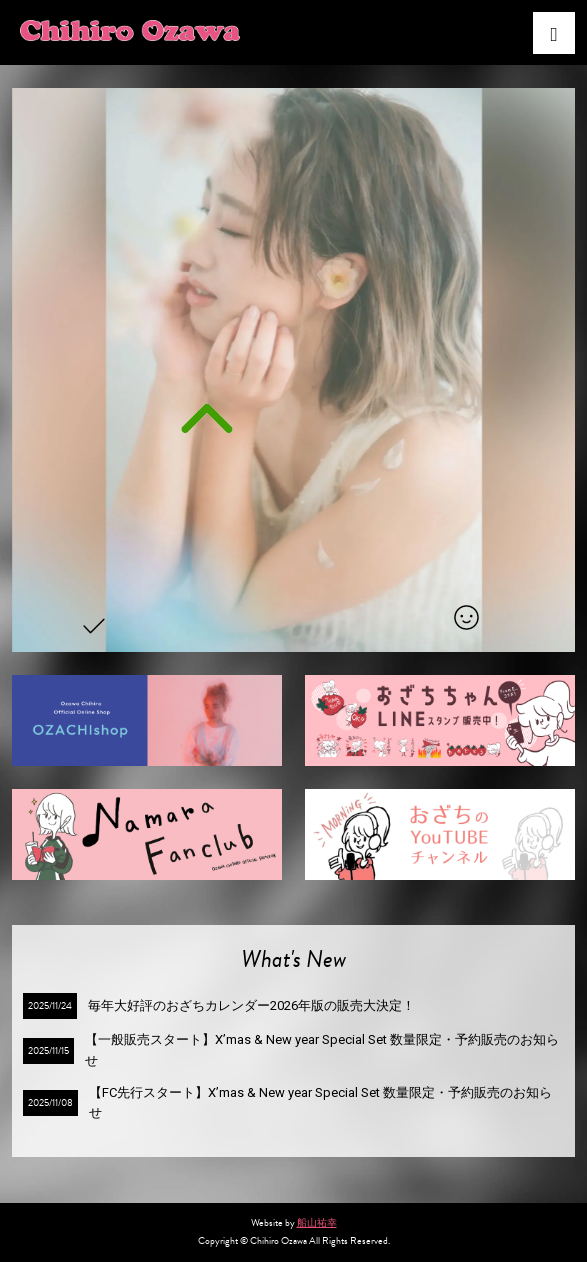 The height and width of the screenshot is (1262, 587). I want to click on add an emoji or reaction, so click(466, 617).